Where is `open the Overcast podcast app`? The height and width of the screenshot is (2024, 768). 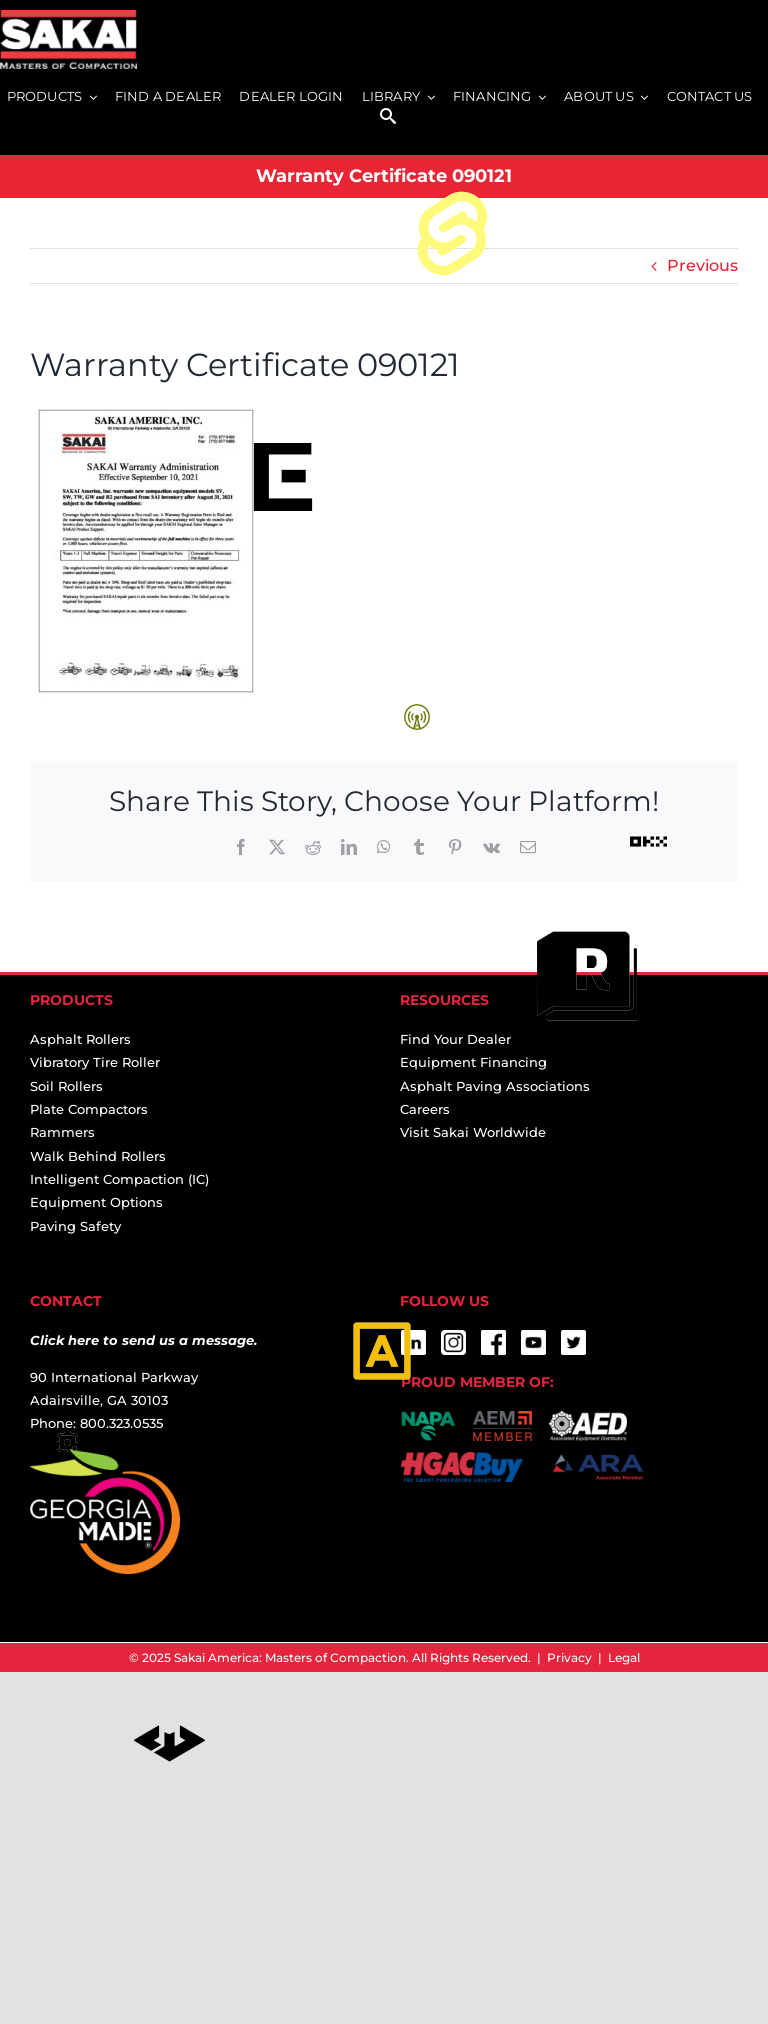 open the Overcast podcast app is located at coordinates (417, 717).